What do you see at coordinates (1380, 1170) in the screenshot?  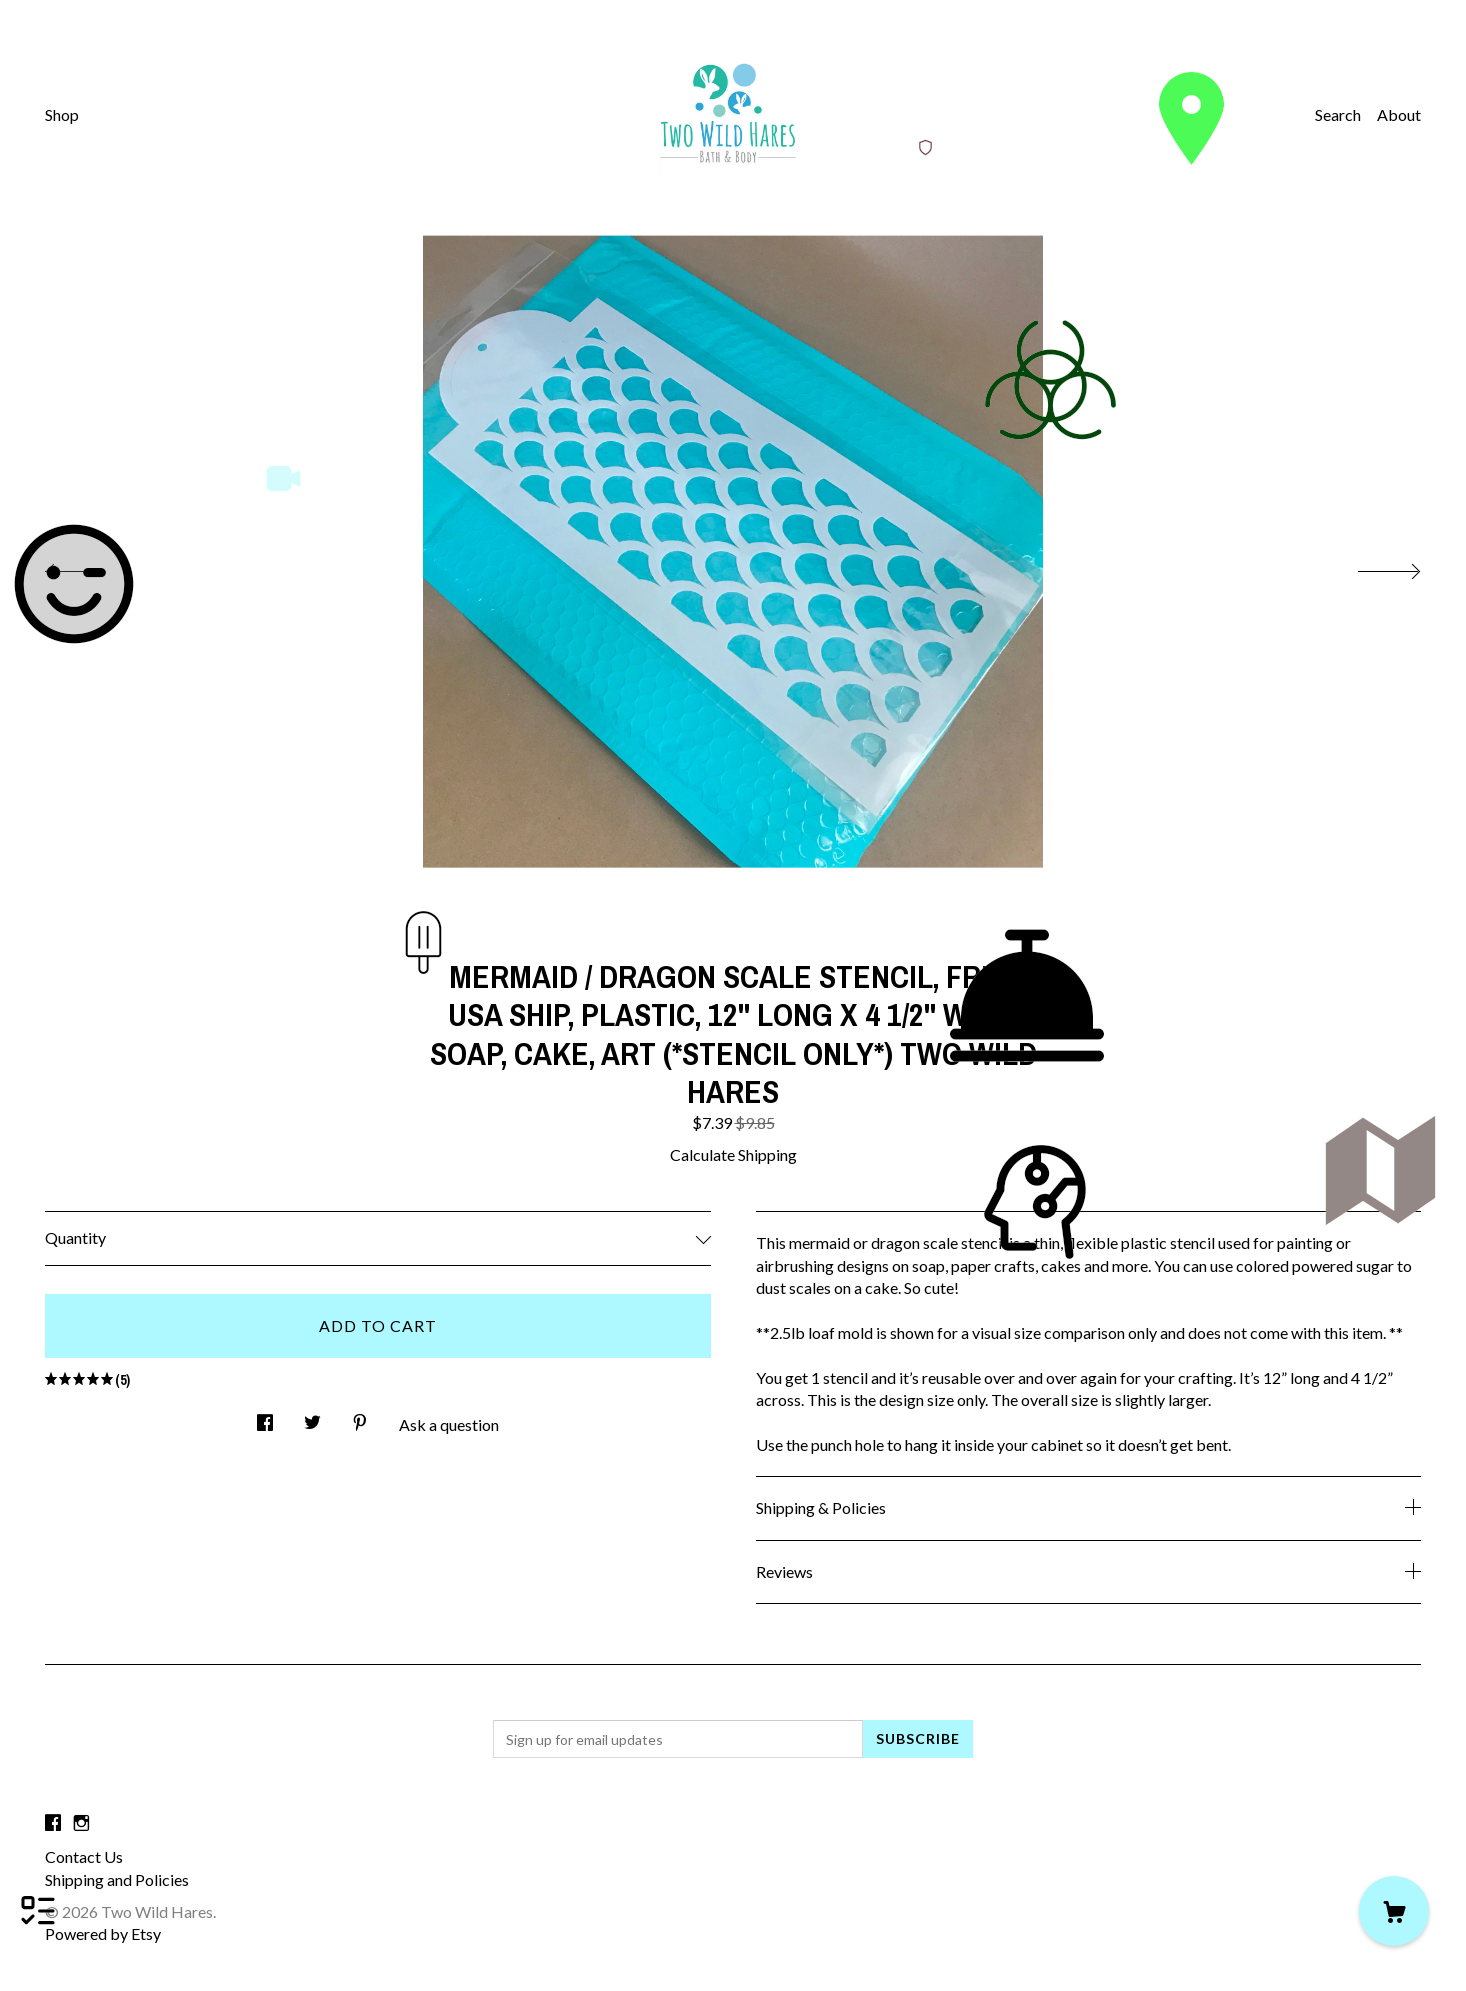 I see `open the map view` at bounding box center [1380, 1170].